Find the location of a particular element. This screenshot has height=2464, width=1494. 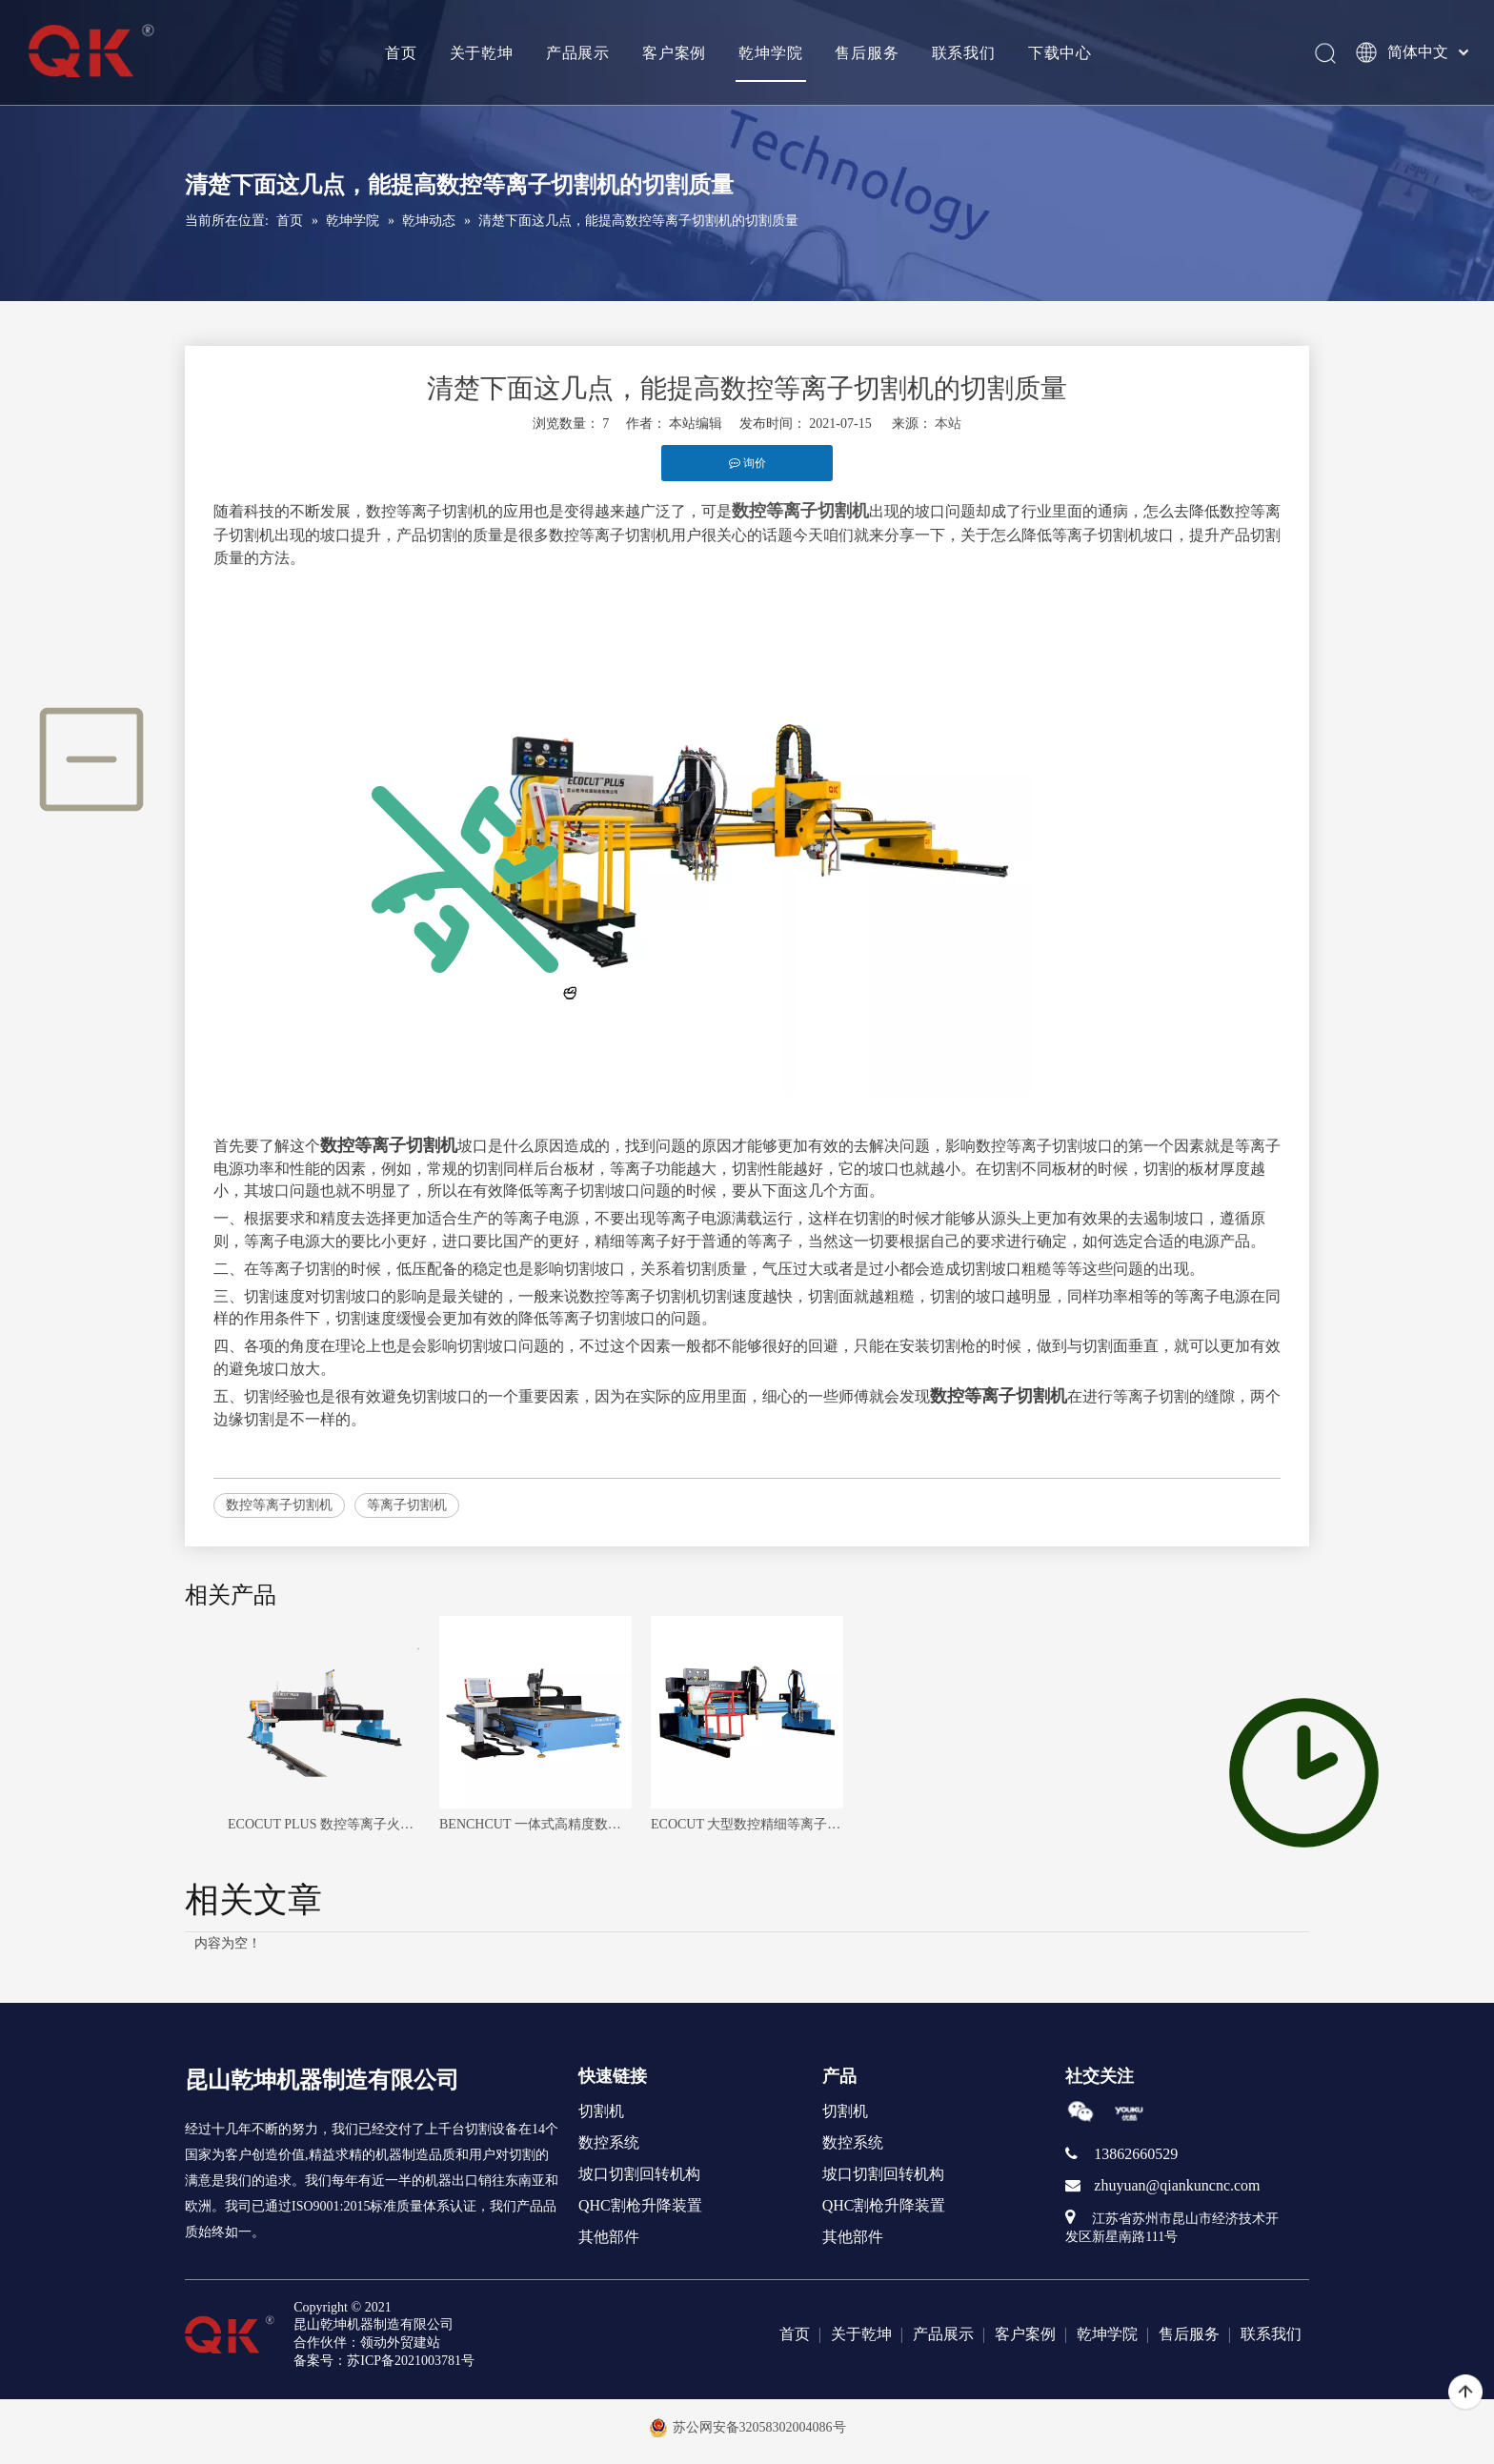

view current time is located at coordinates (1303, 1772).